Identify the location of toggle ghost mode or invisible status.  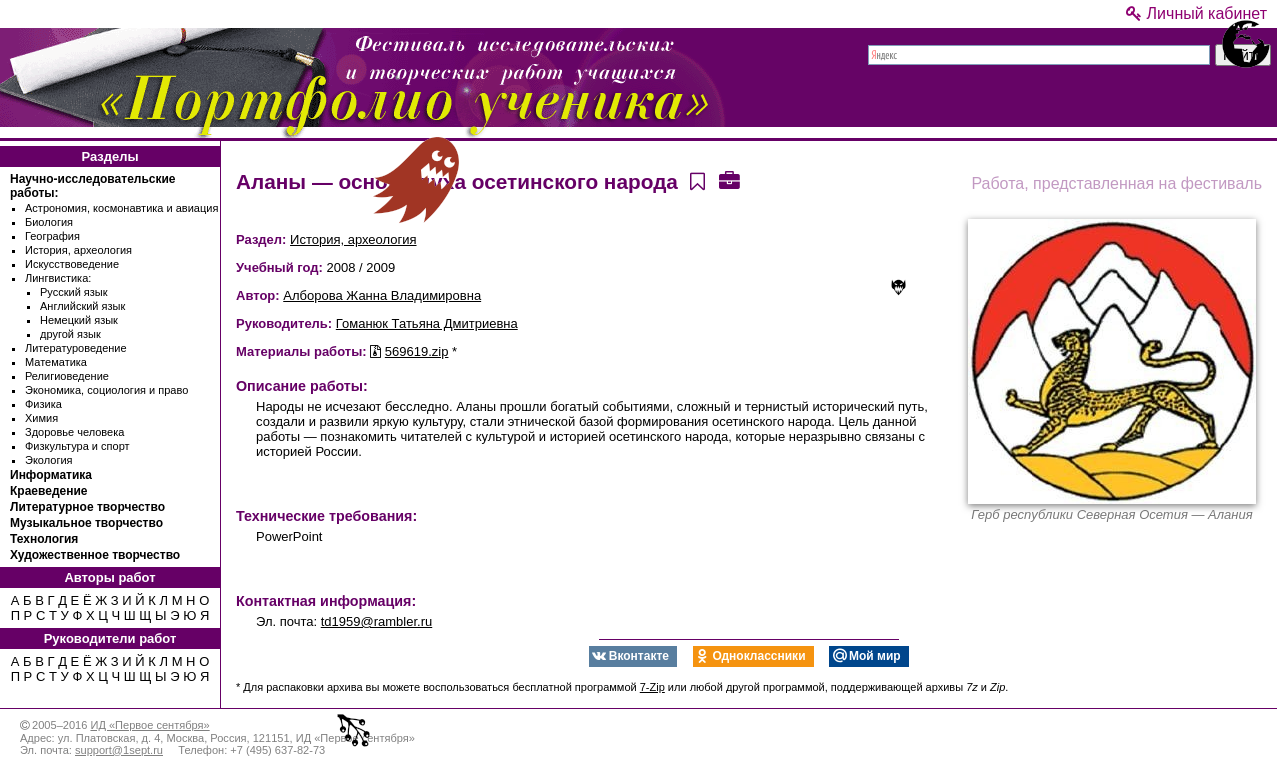
(416, 180).